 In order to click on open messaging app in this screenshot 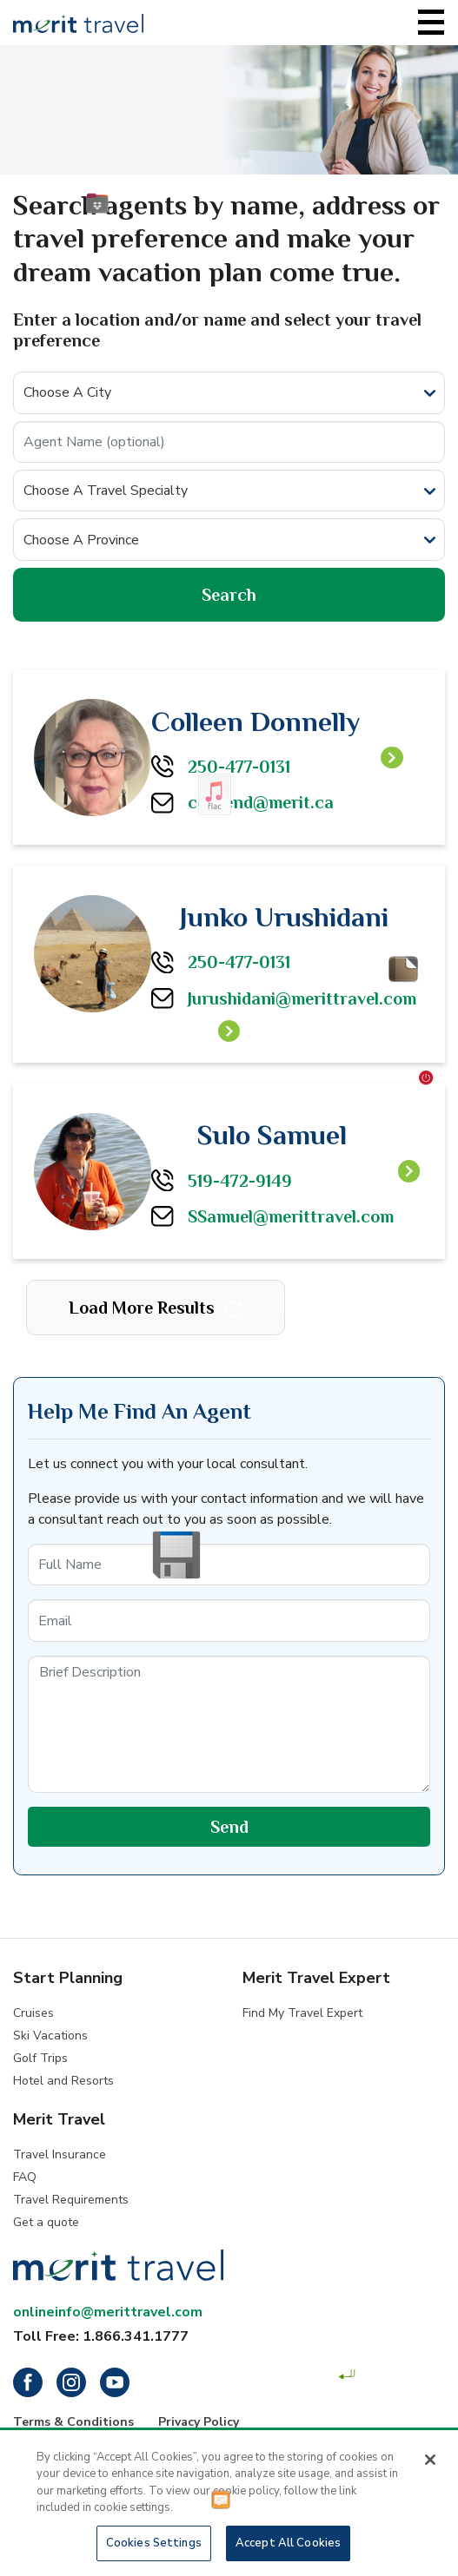, I will do `click(221, 2500)`.